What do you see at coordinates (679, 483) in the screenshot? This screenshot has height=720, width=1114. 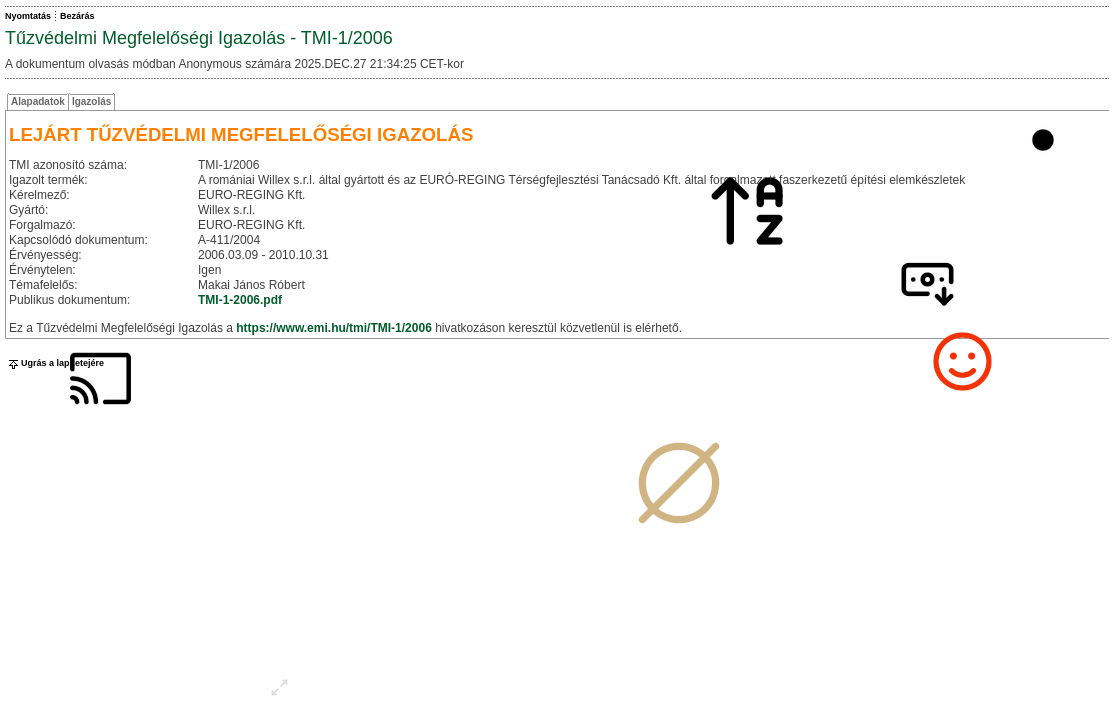 I see `indicates an empty or null value` at bounding box center [679, 483].